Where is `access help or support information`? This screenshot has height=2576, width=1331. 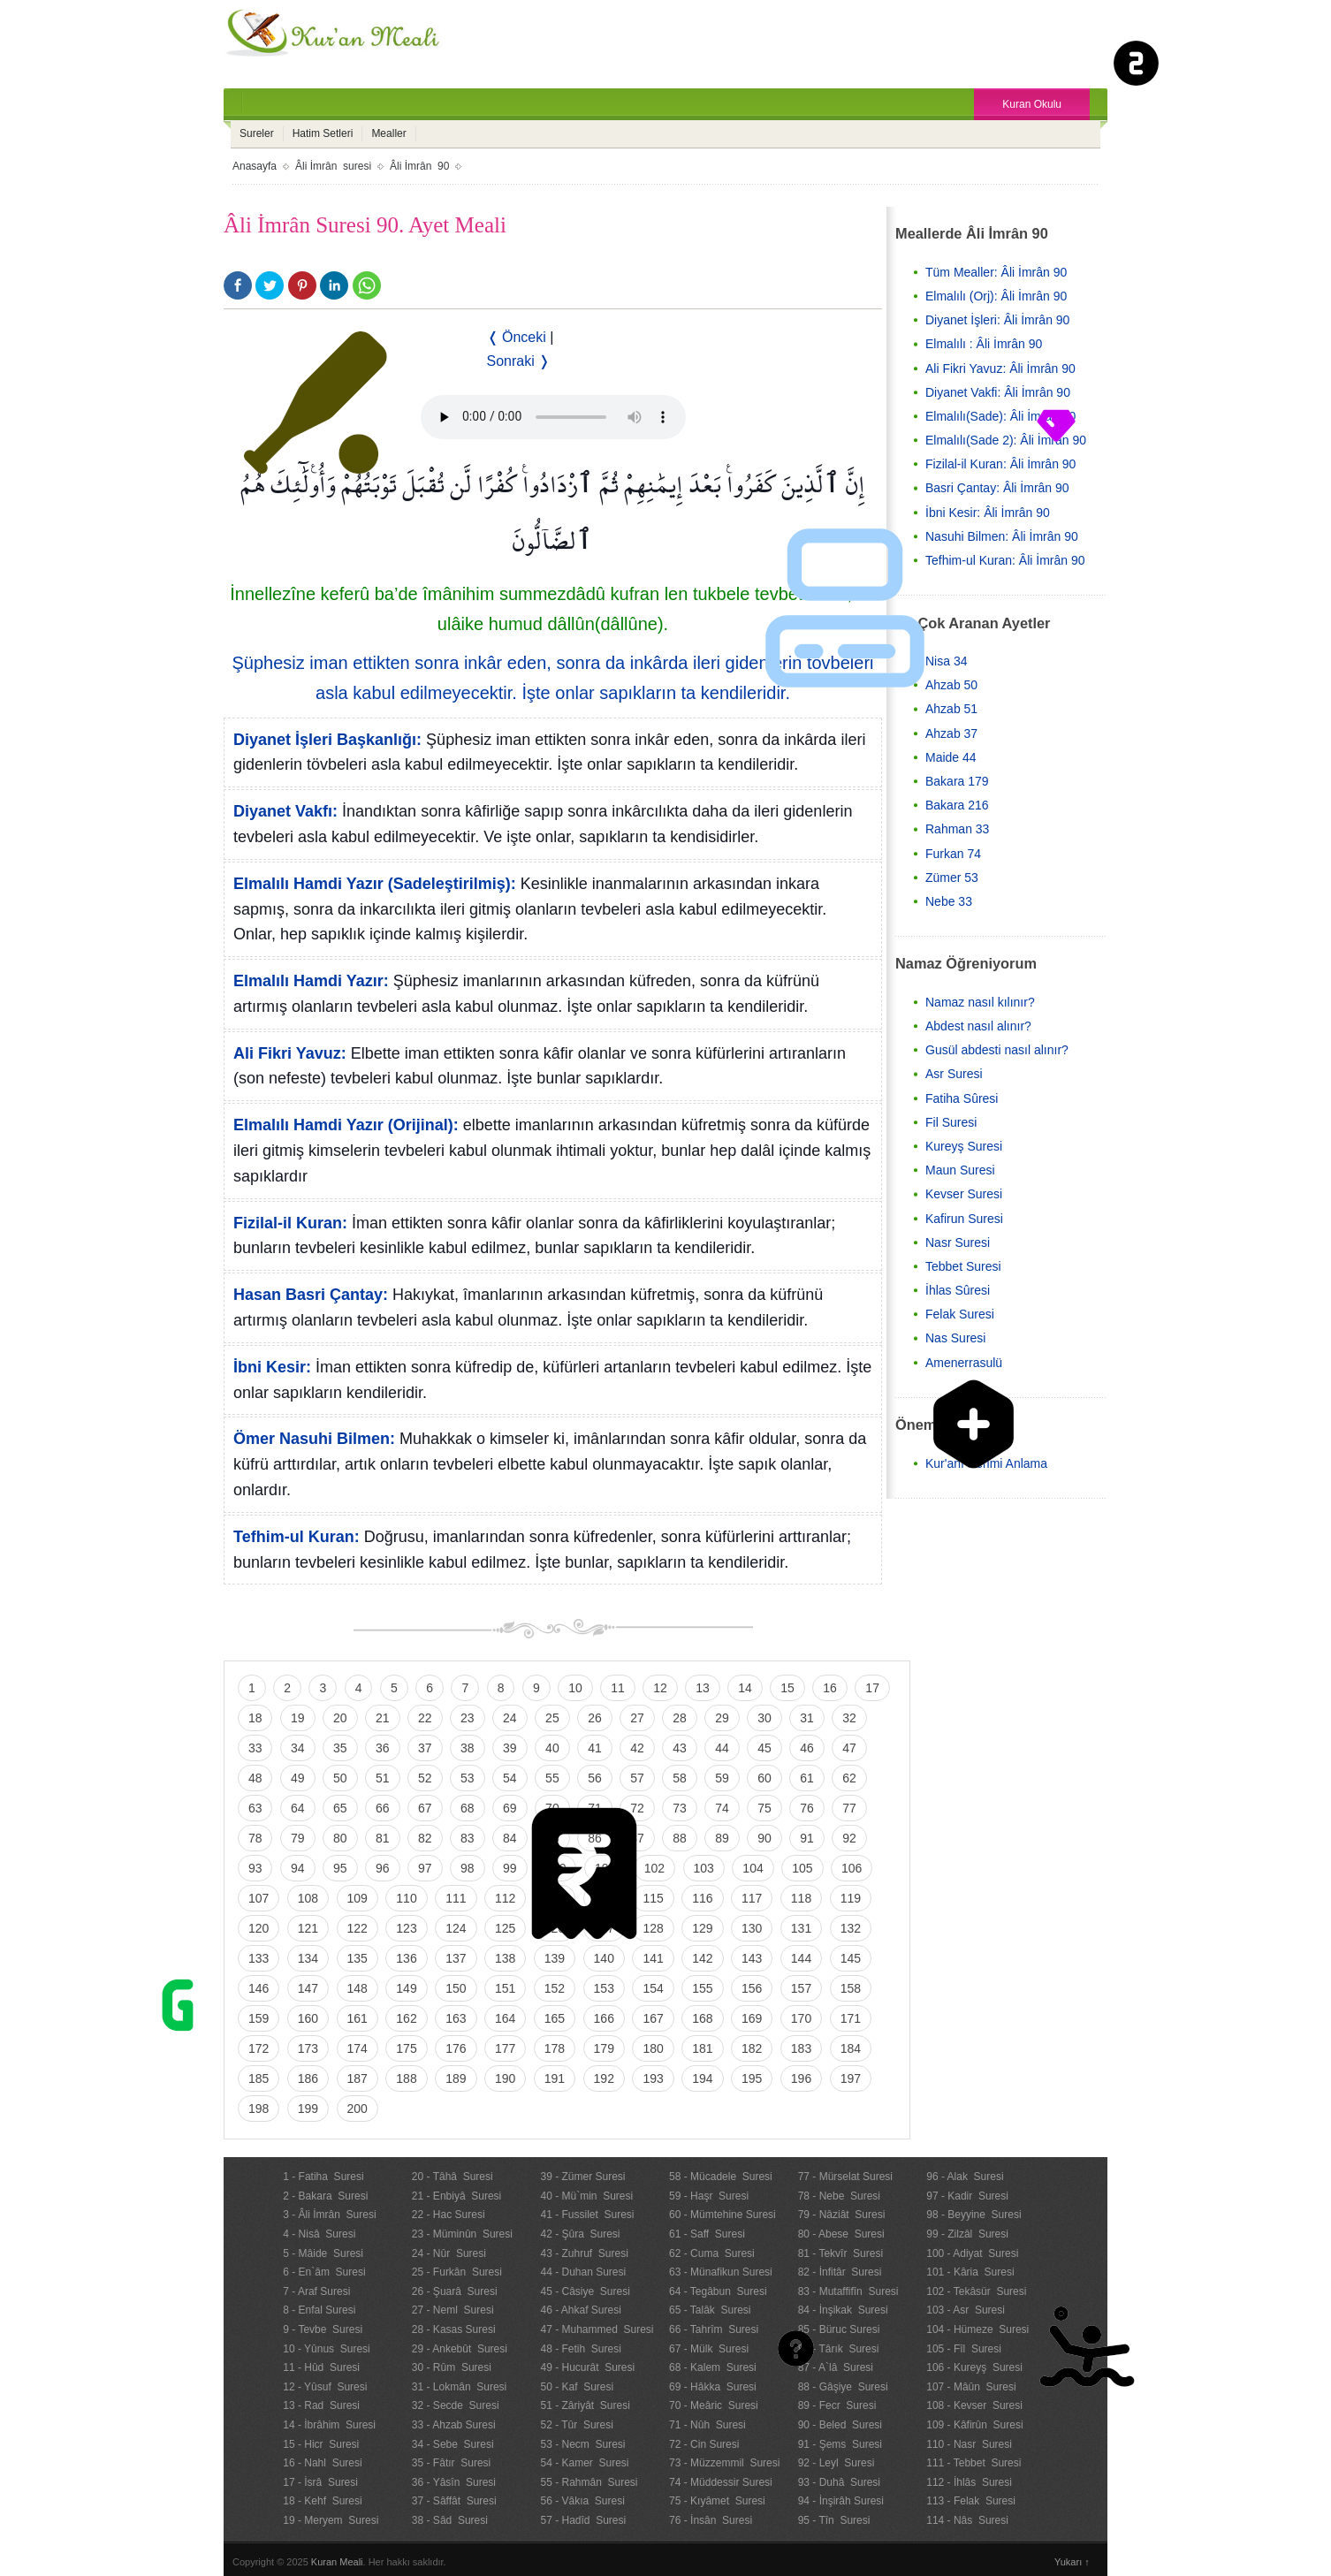
access help or support information is located at coordinates (795, 2348).